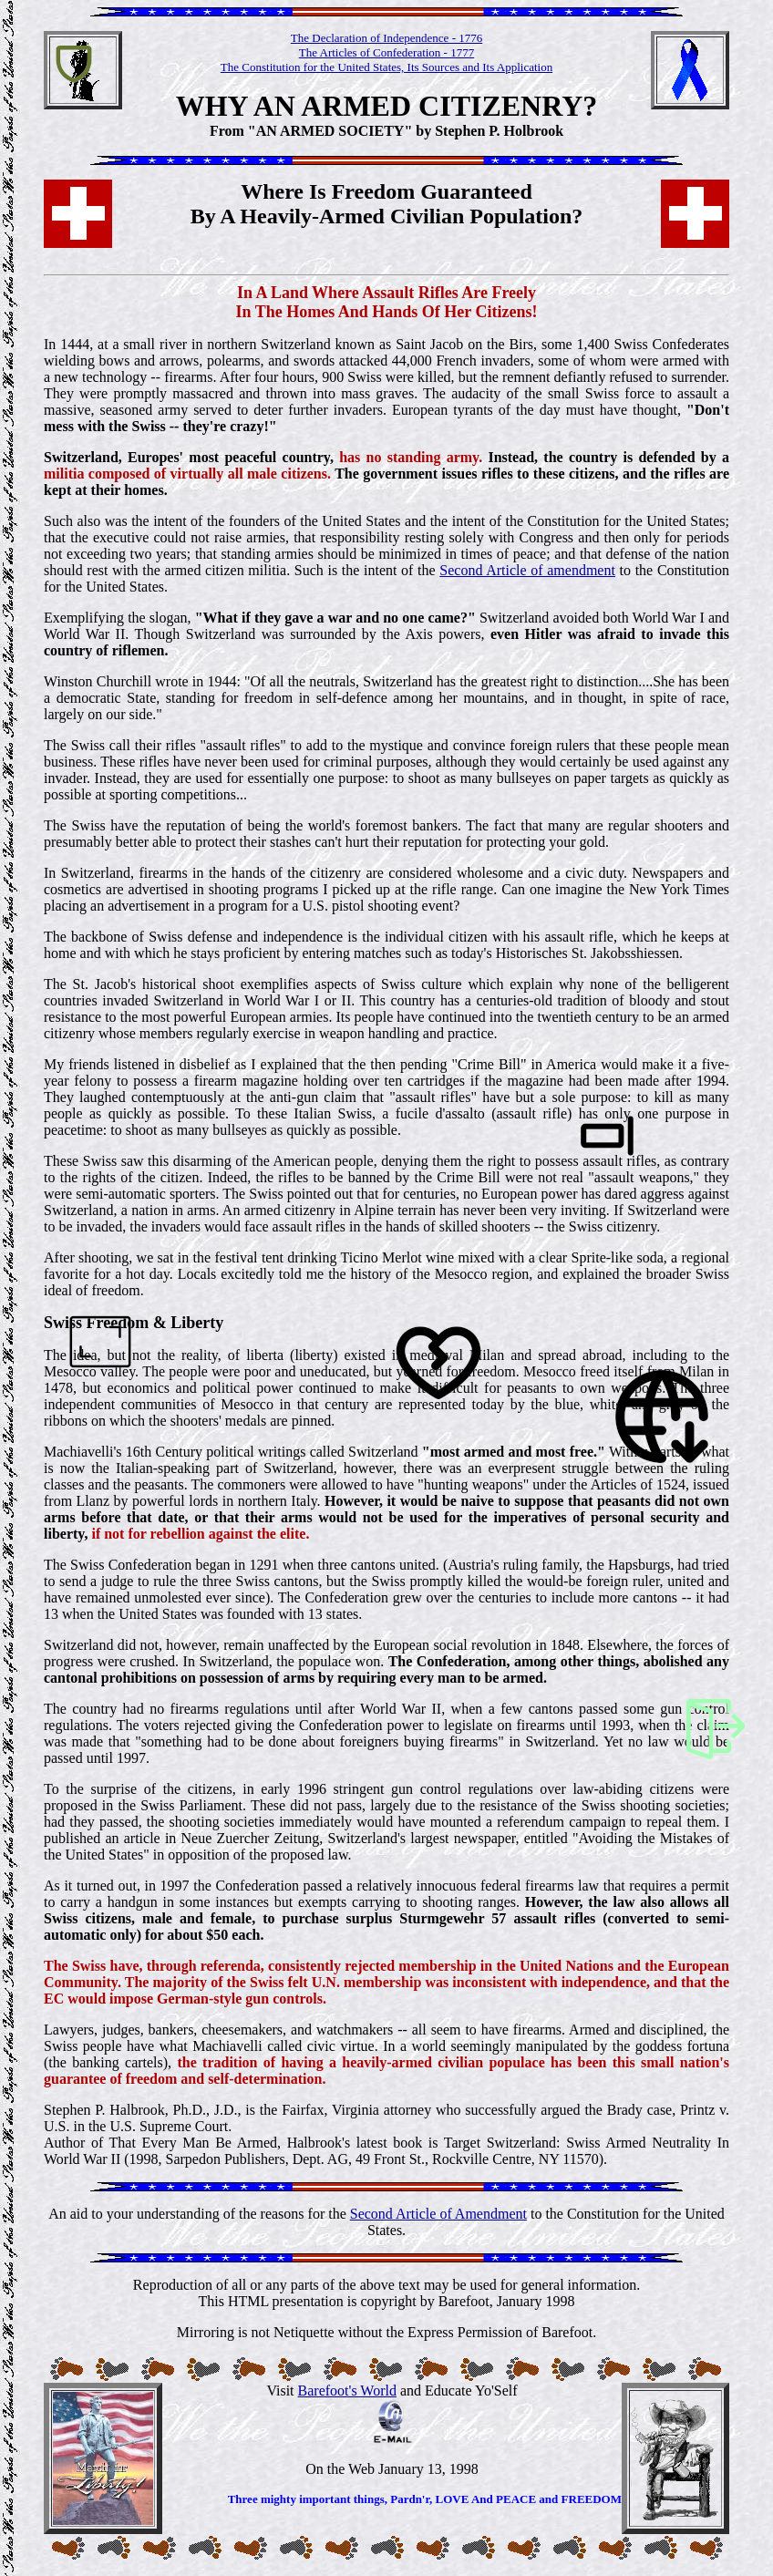 The width and height of the screenshot is (773, 2576). What do you see at coordinates (662, 1417) in the screenshot?
I see `download content from the web` at bounding box center [662, 1417].